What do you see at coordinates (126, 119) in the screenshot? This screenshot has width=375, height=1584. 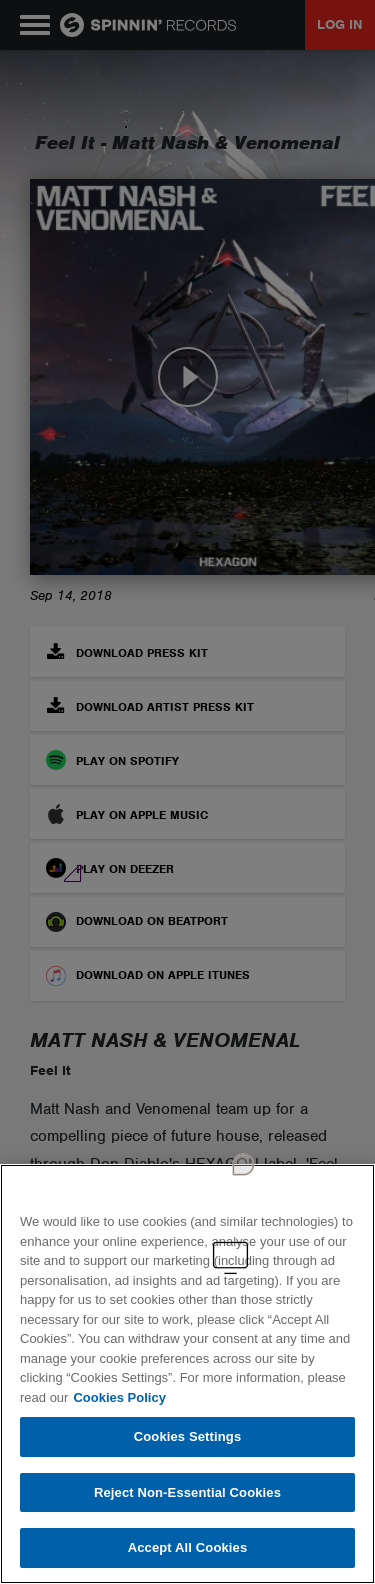 I see `access help or support information` at bounding box center [126, 119].